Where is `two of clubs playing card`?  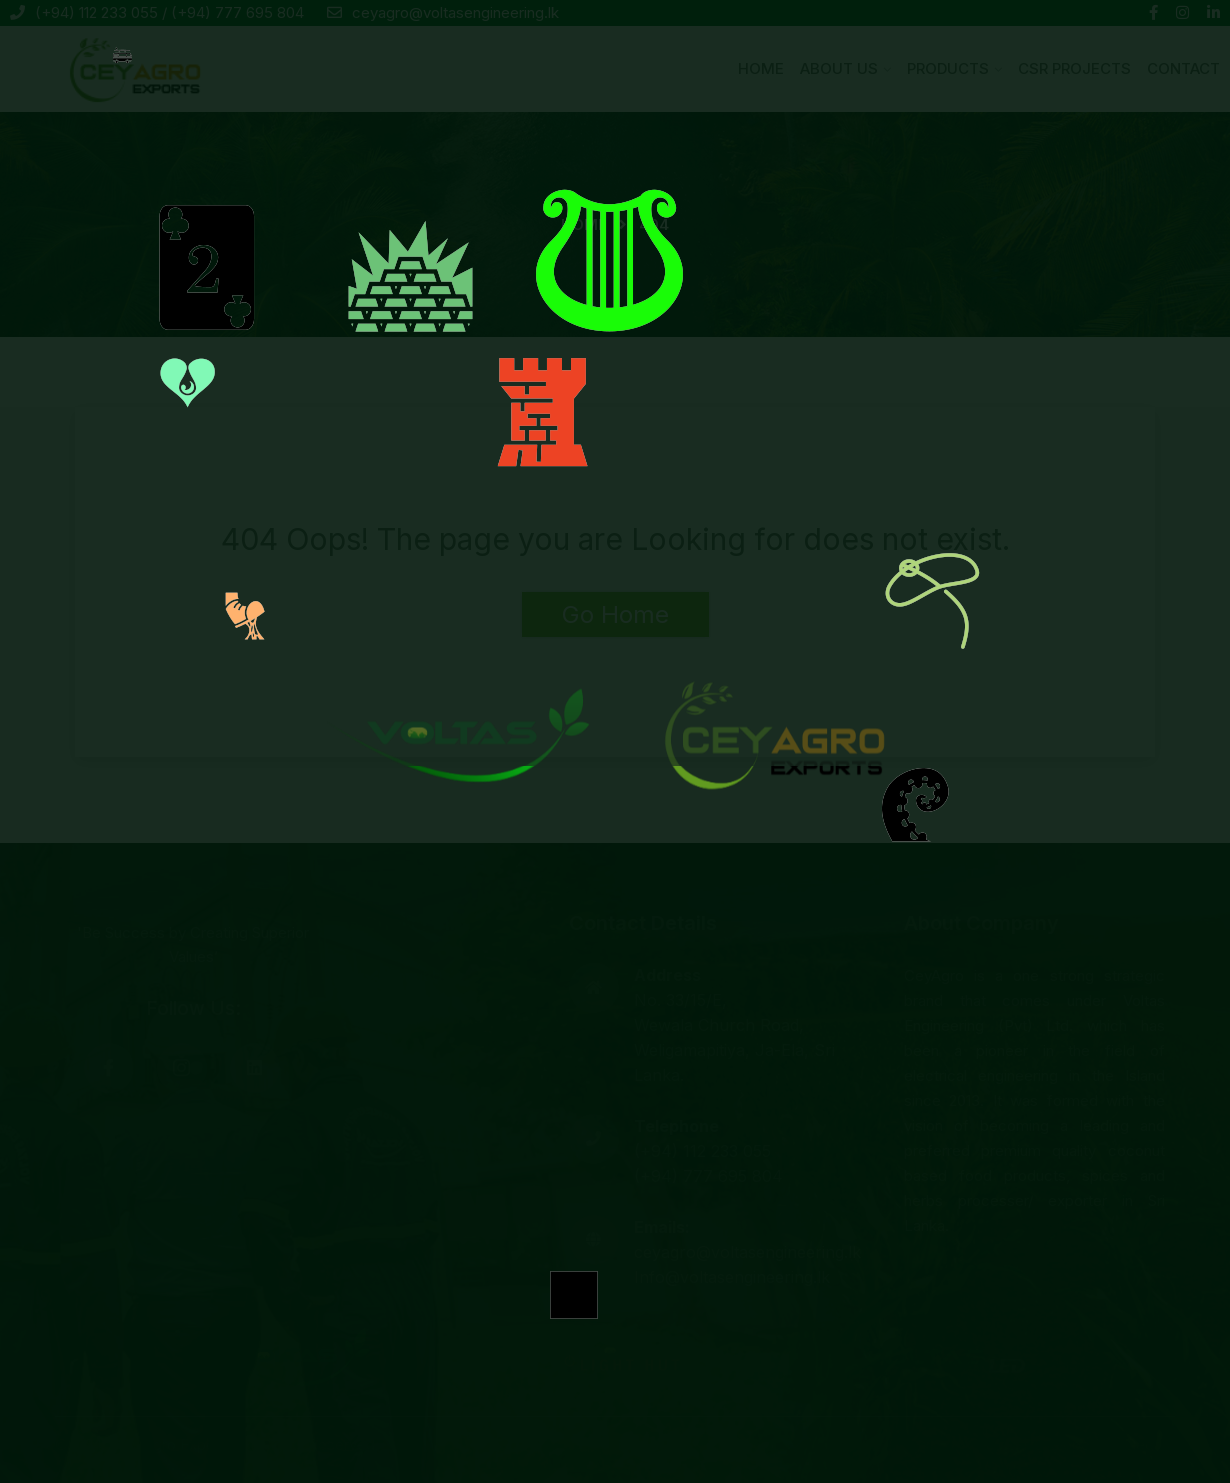 two of clubs playing card is located at coordinates (206, 267).